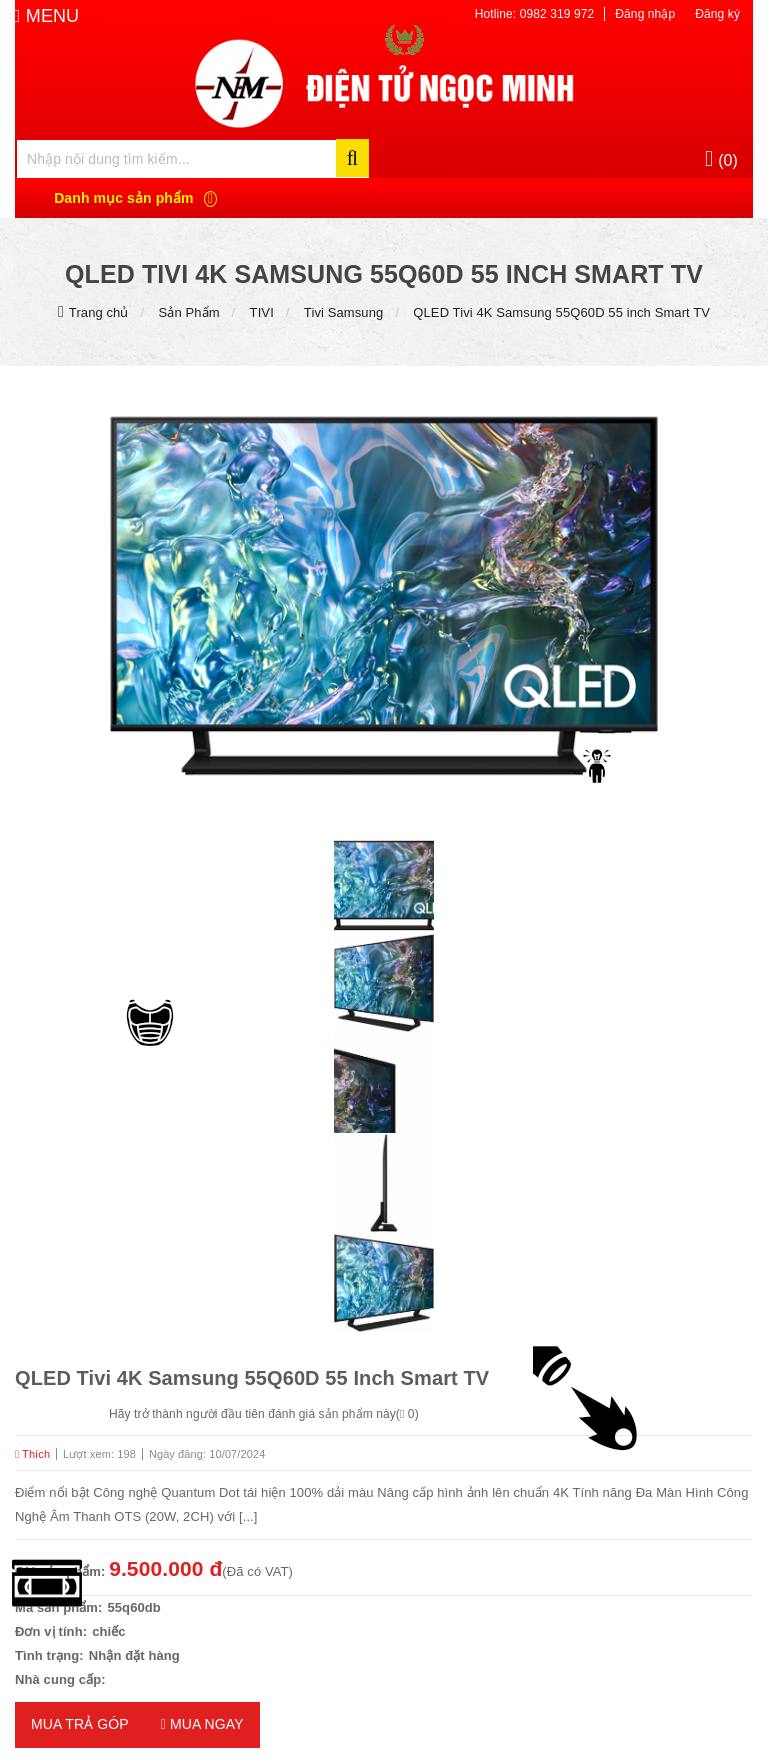 The image size is (768, 1758). I want to click on access retro or archived video content, so click(47, 1585).